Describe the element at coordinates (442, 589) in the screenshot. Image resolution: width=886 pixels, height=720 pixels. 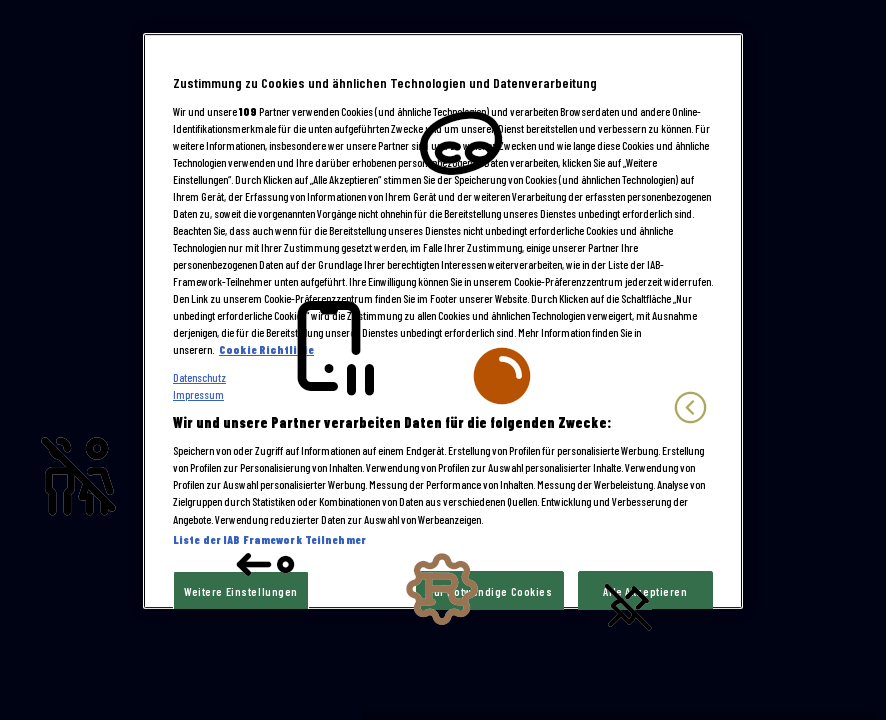
I see `rust programming language logo` at that location.